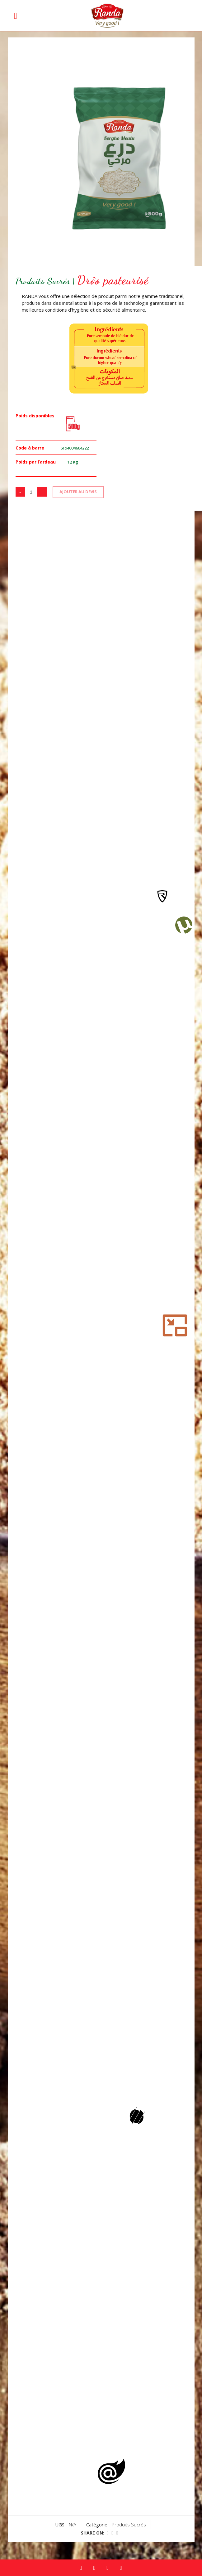  I want to click on open the triller app, so click(137, 2116).